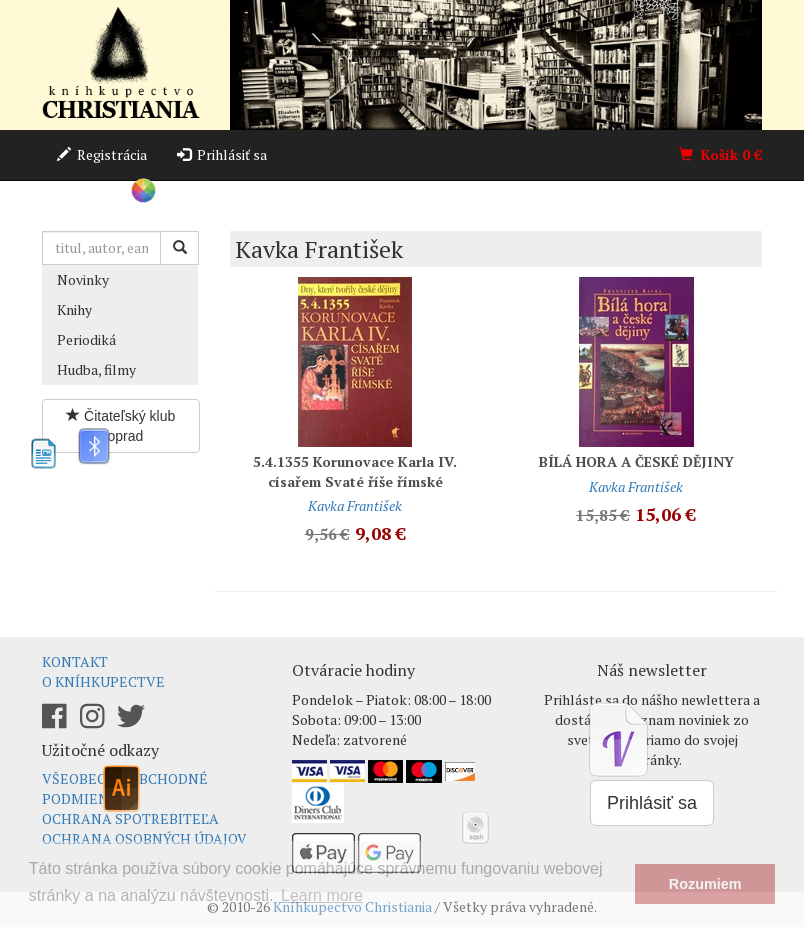 The height and width of the screenshot is (927, 804). Describe the element at coordinates (121, 788) in the screenshot. I see `open an Adobe Illustrator file` at that location.